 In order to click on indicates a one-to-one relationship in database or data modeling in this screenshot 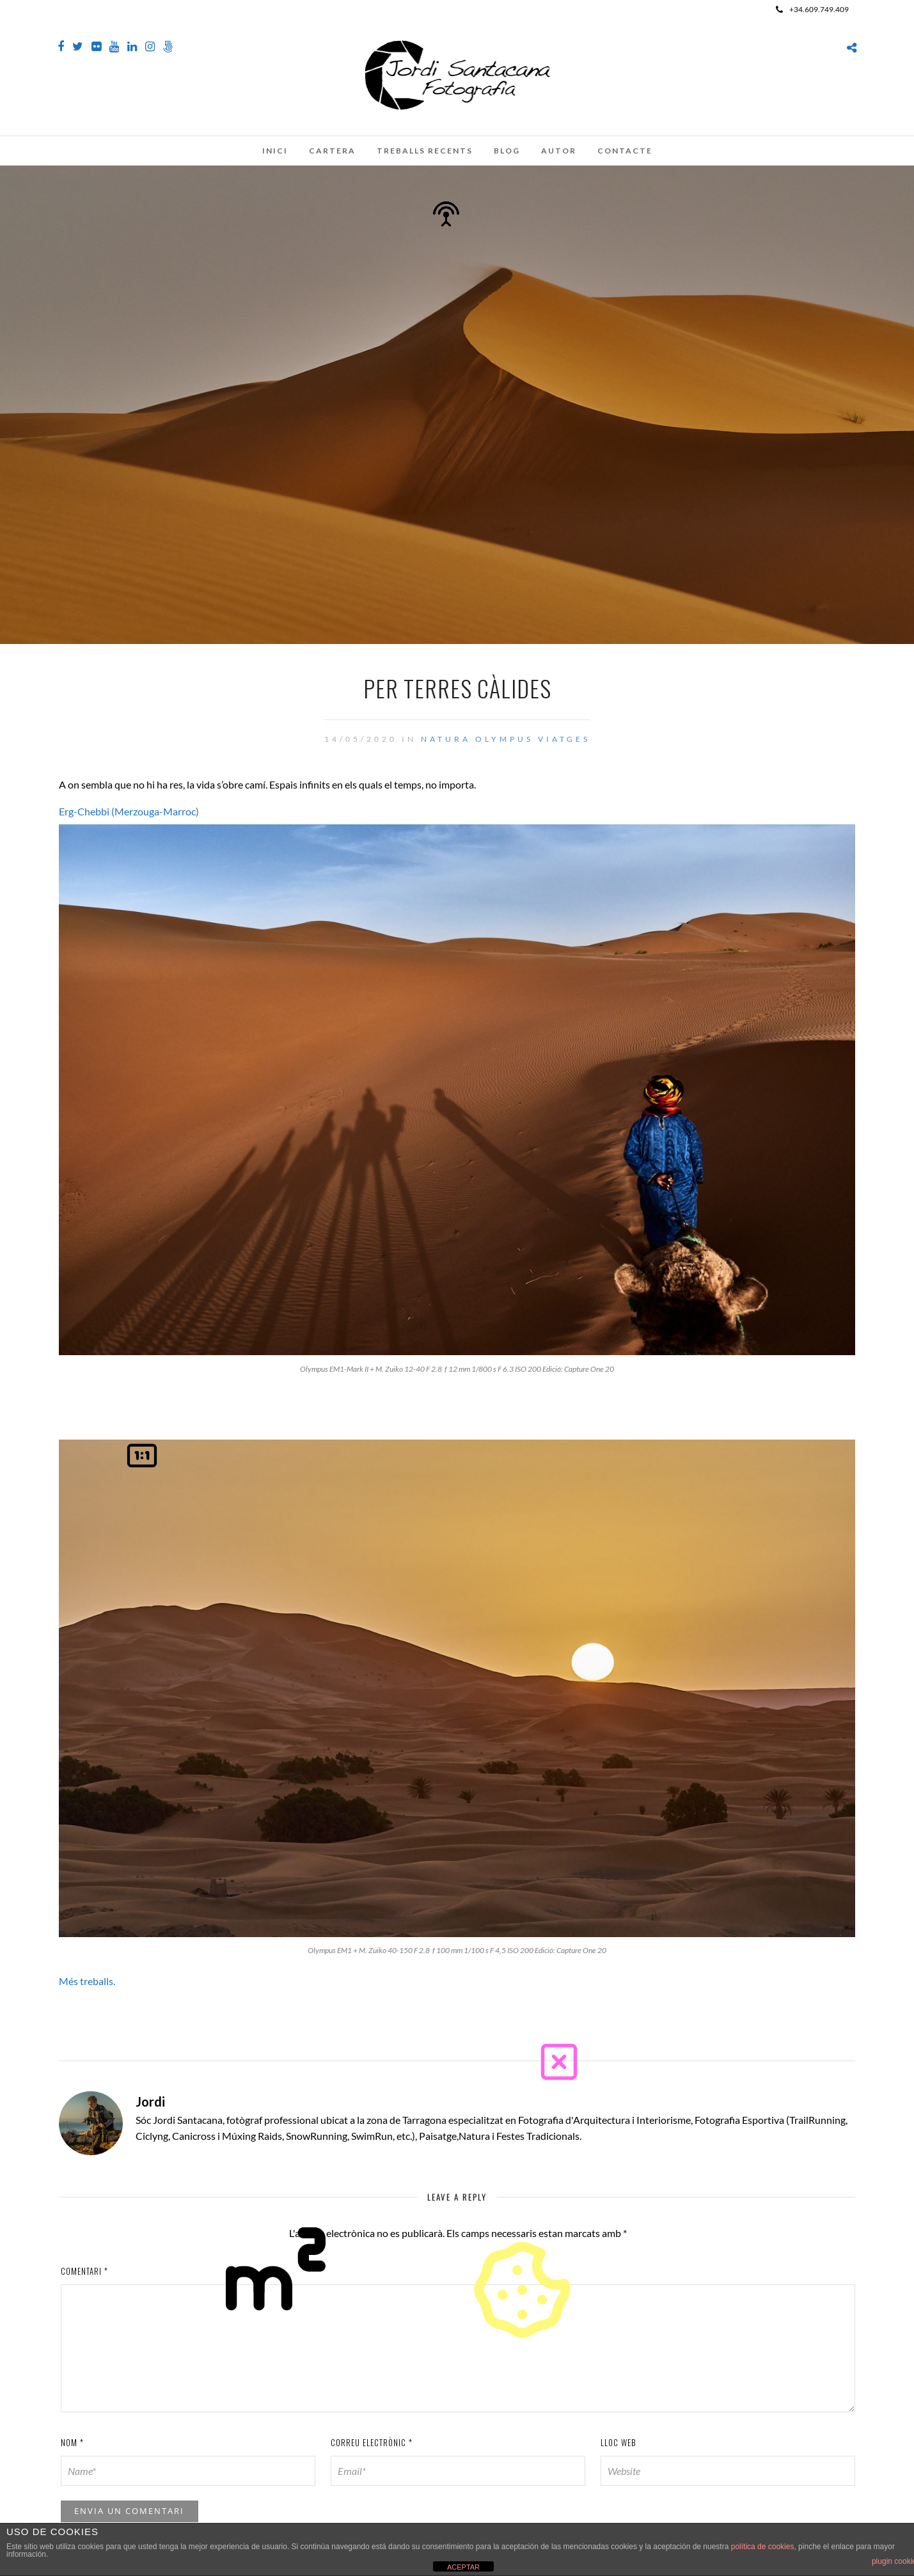, I will do `click(142, 1456)`.